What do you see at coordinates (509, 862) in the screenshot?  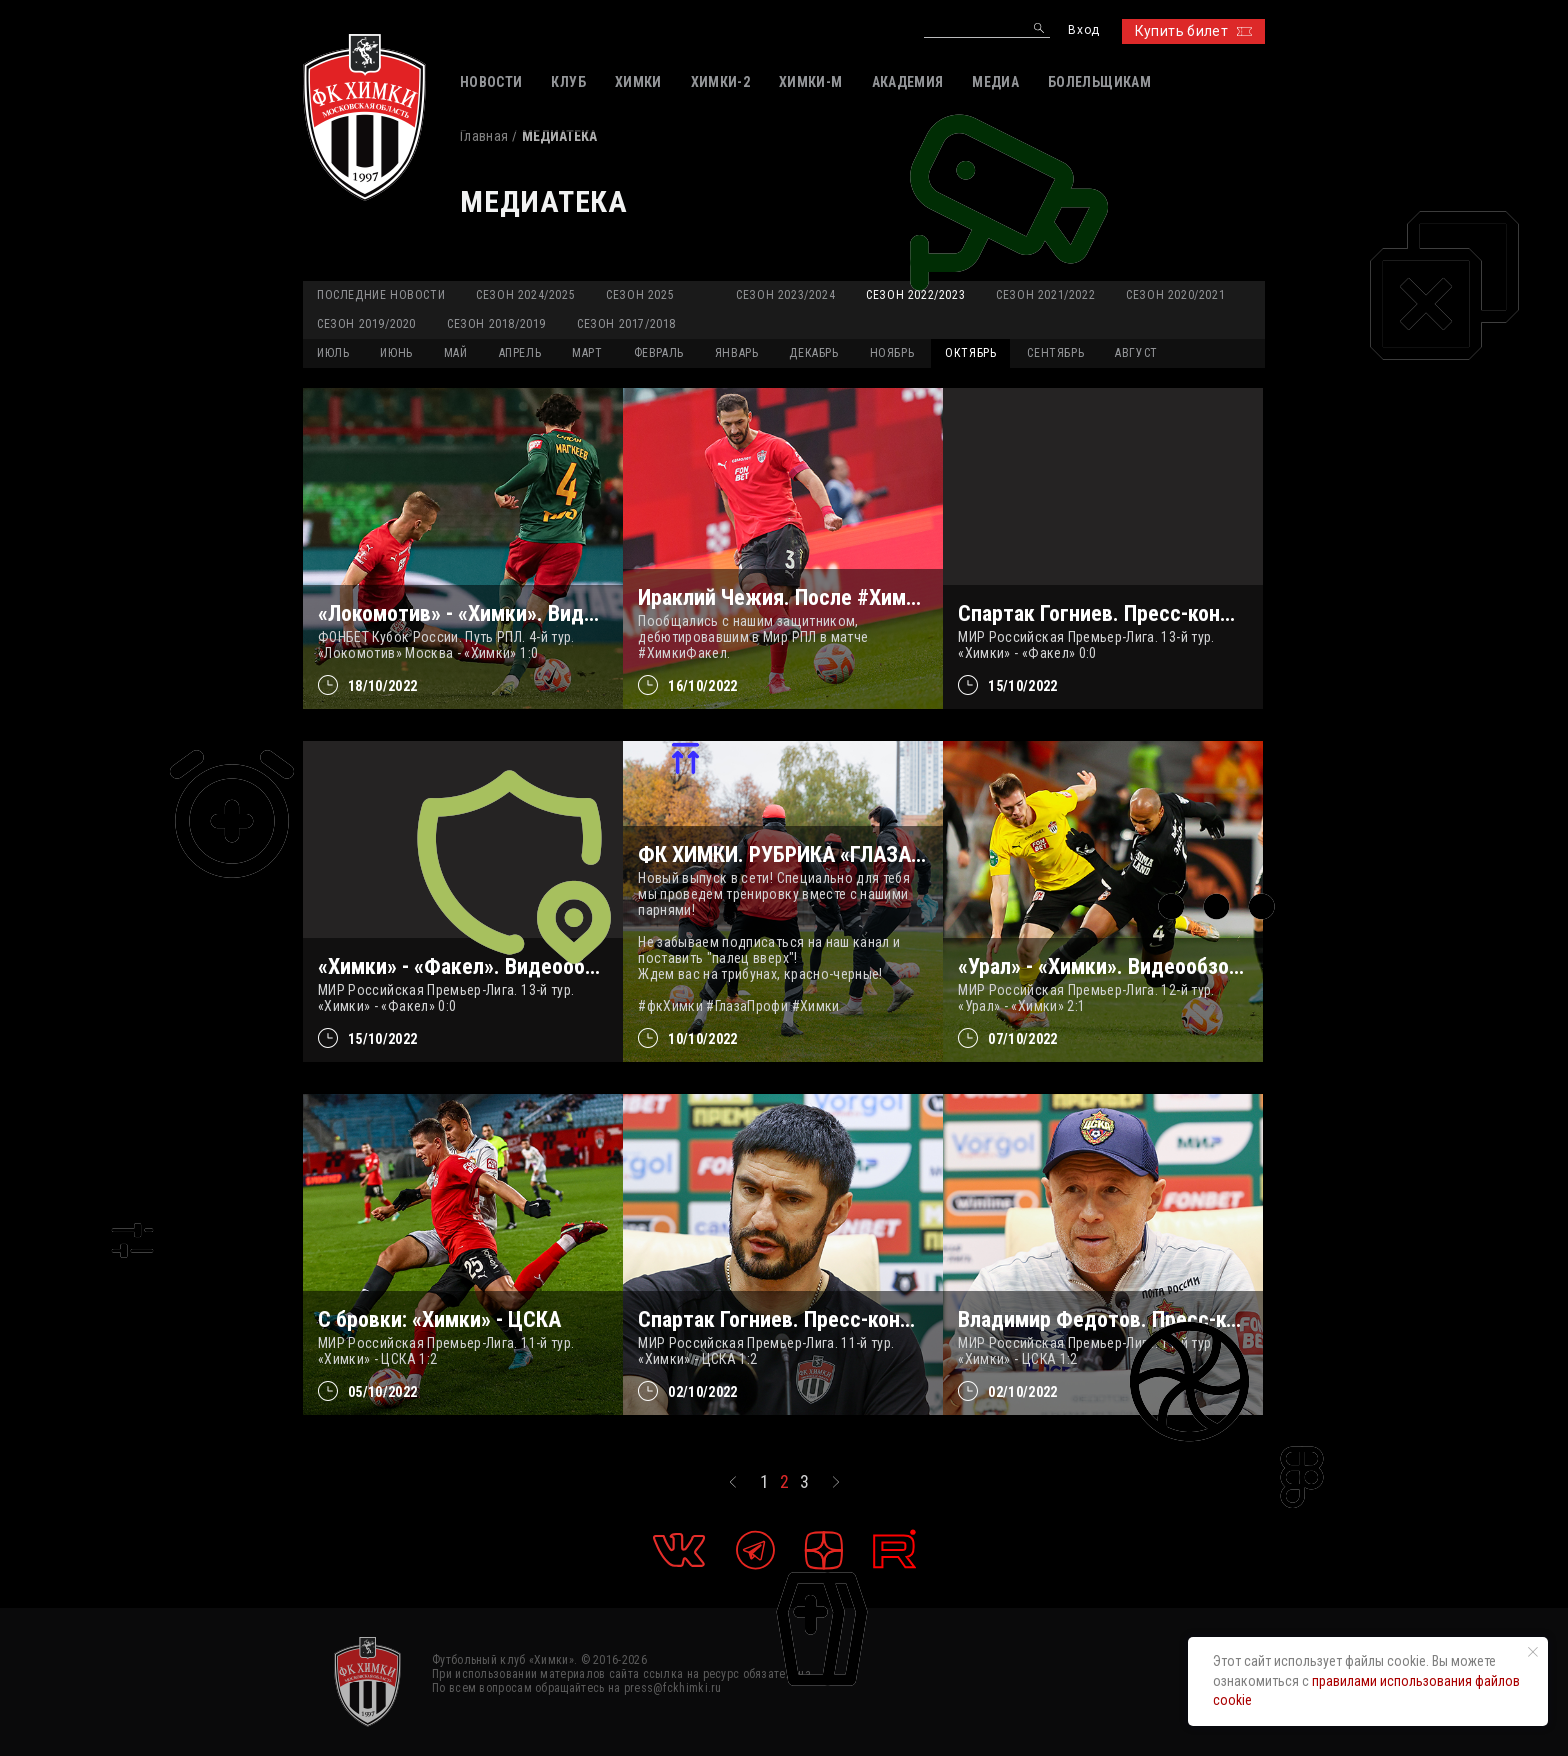 I see `set a secure location or safe zone` at bounding box center [509, 862].